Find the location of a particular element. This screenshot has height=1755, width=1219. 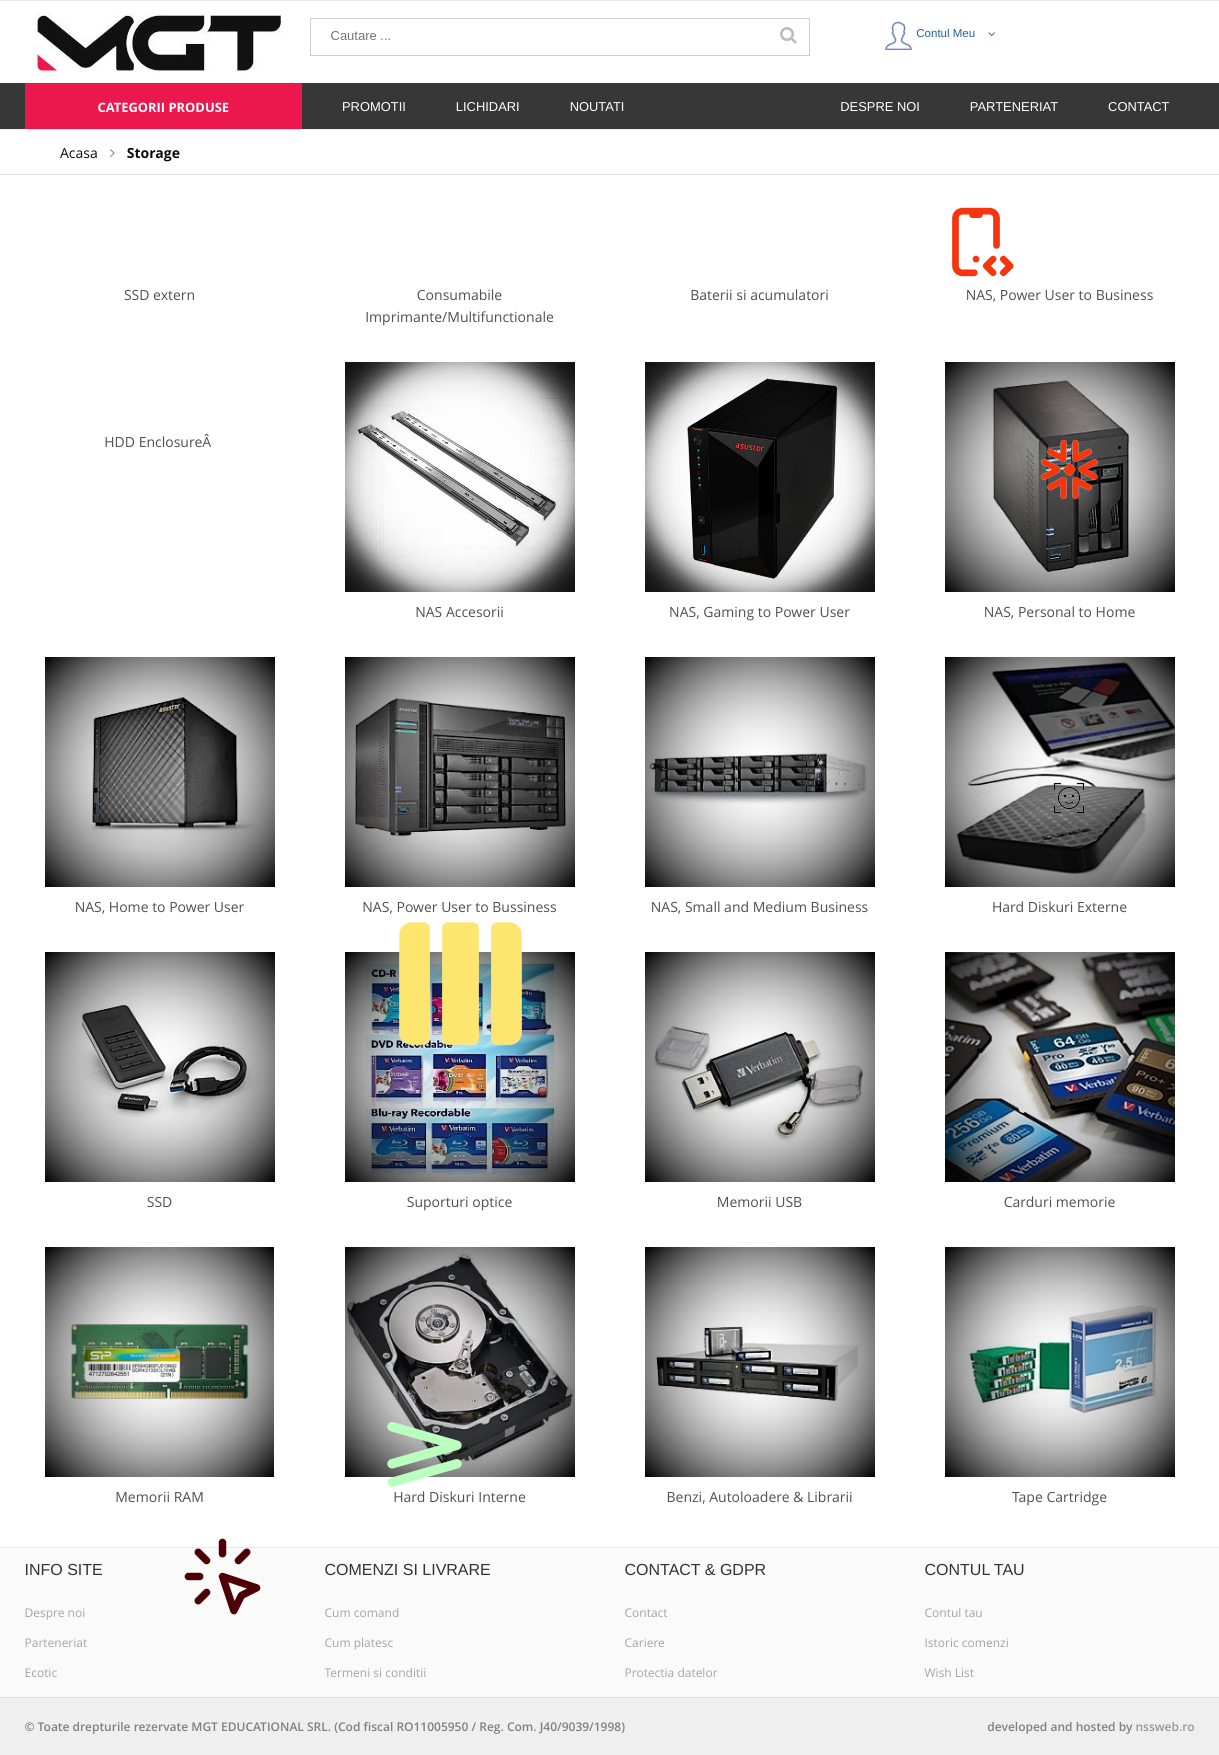

tap or click to interact is located at coordinates (222, 1576).